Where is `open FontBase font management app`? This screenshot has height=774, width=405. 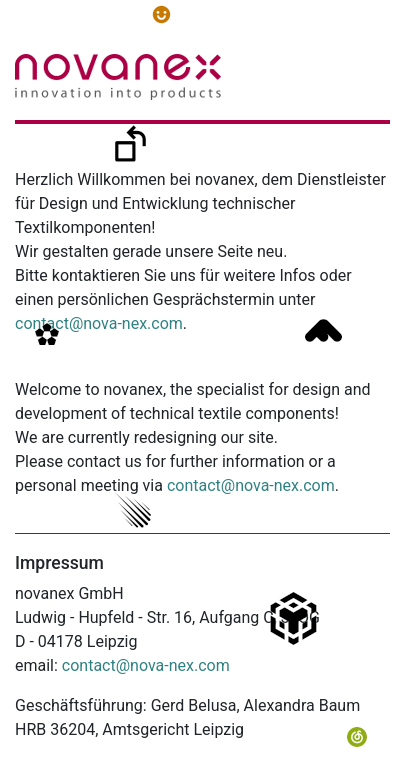
open FontBase font management app is located at coordinates (323, 330).